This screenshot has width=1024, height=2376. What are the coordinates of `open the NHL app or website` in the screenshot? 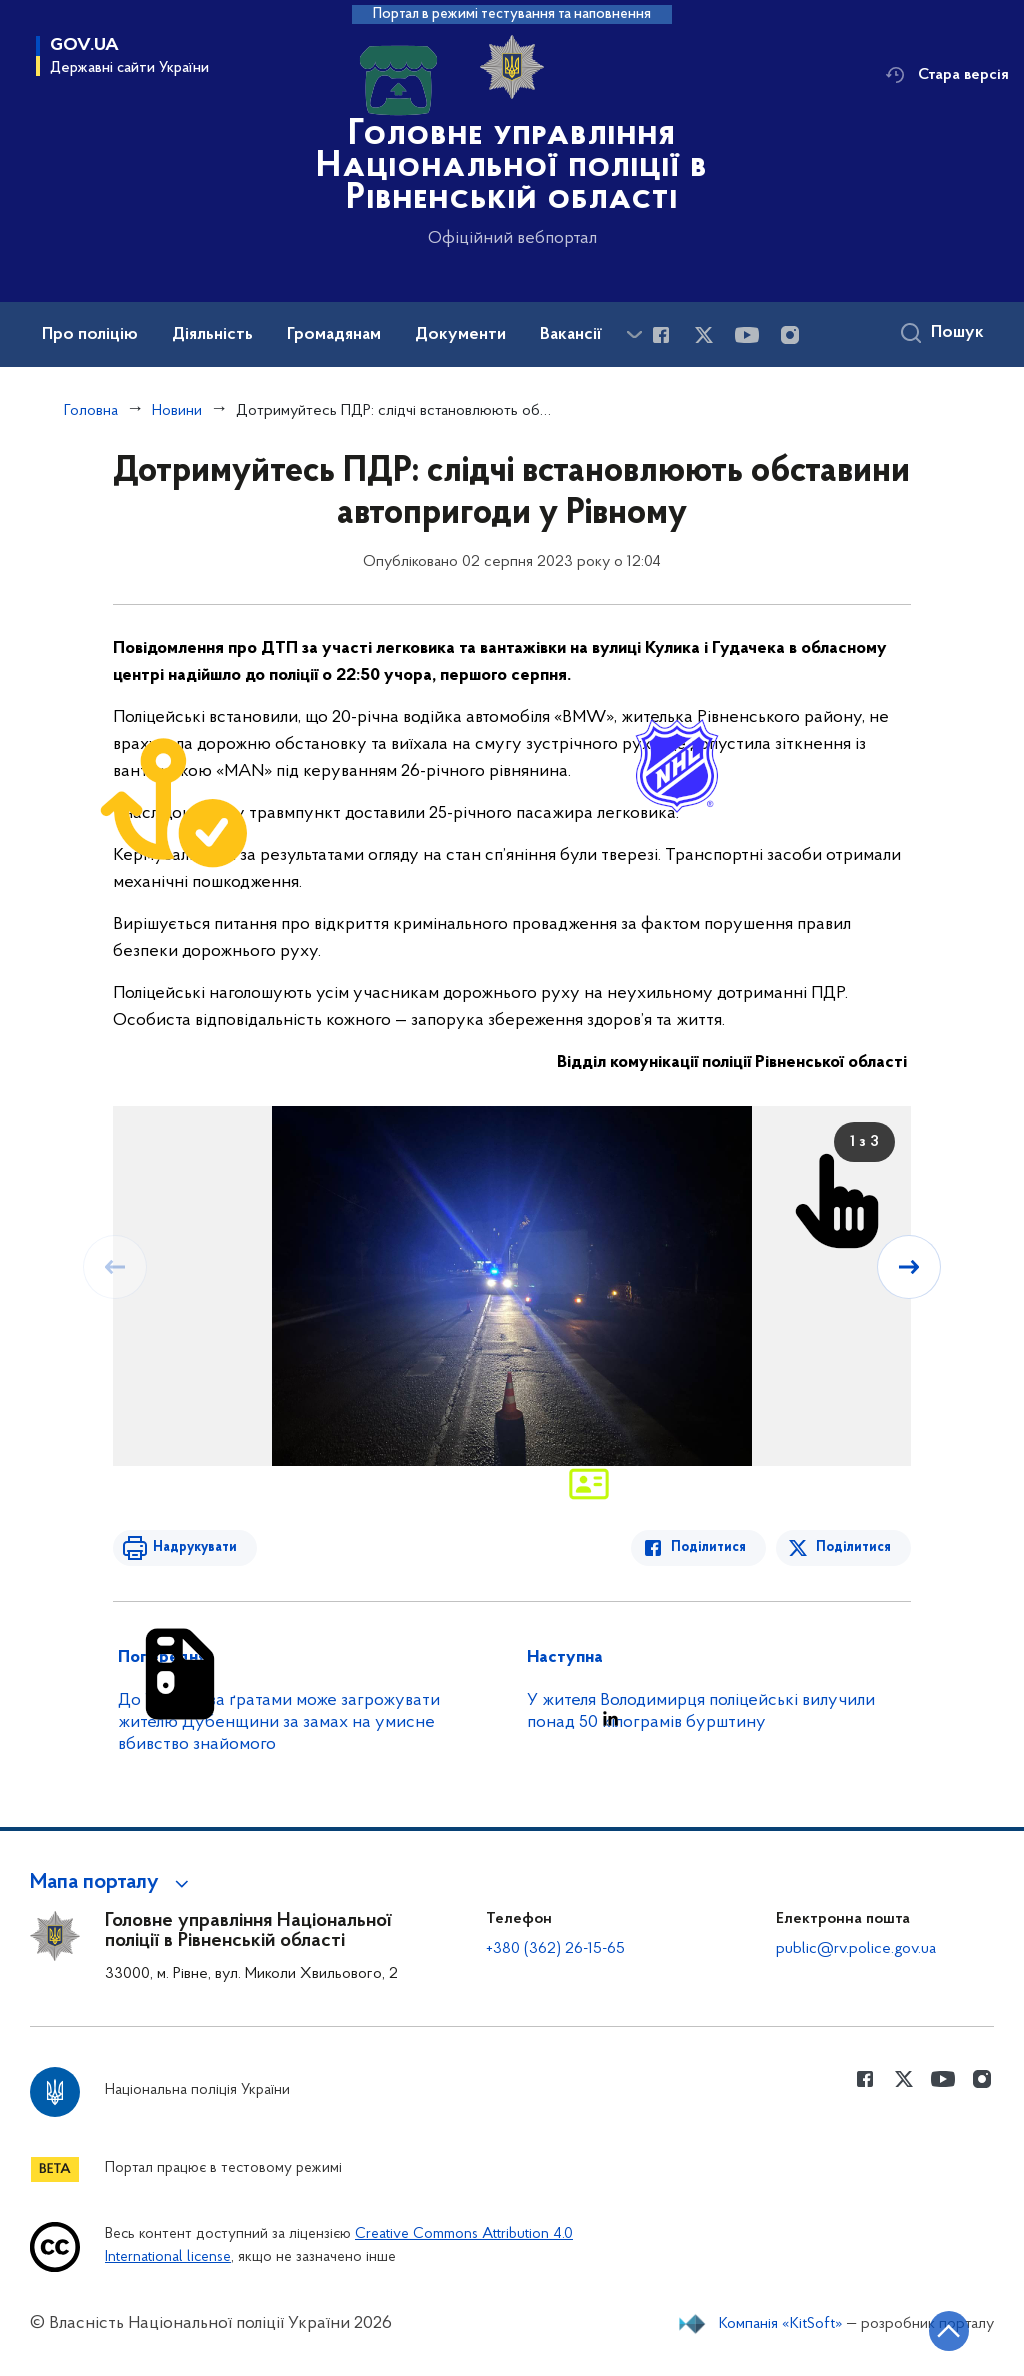 It's located at (677, 766).